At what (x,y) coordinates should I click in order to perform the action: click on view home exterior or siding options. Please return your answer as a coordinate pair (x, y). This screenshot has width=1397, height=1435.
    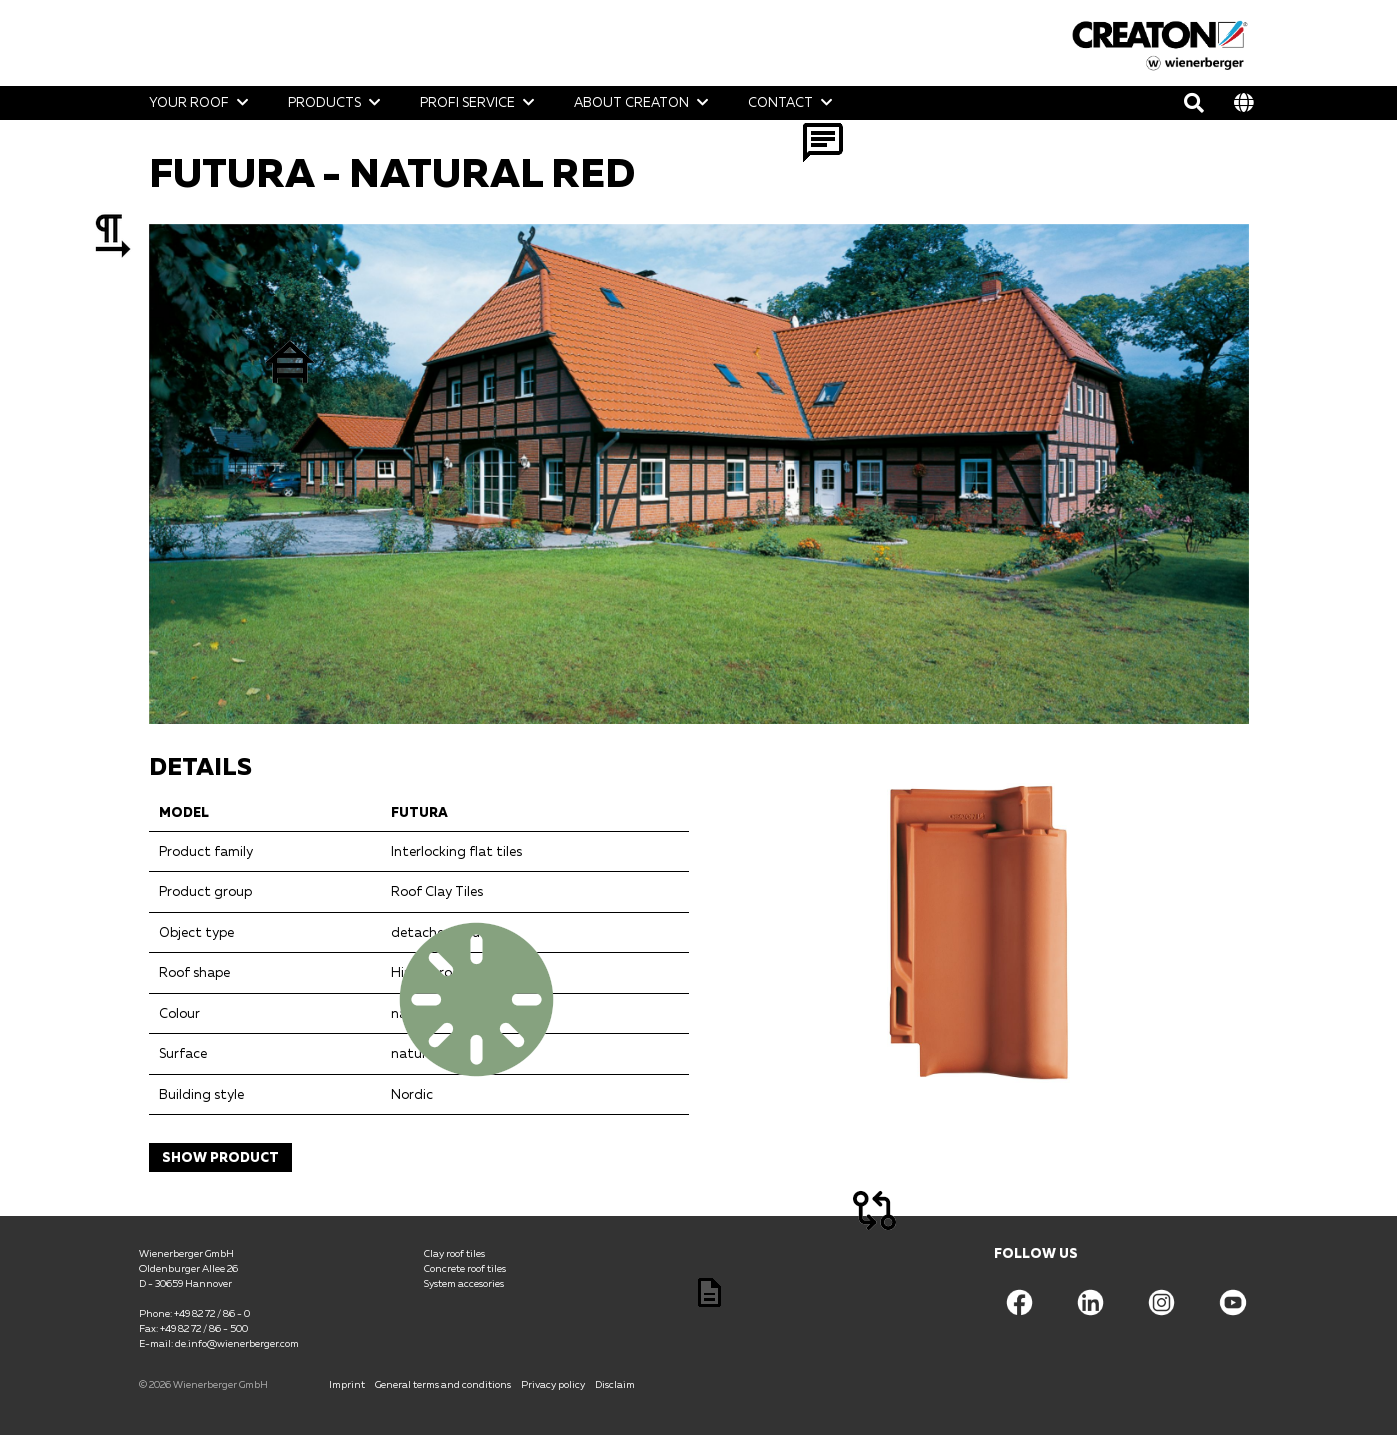
    Looking at the image, I should click on (290, 363).